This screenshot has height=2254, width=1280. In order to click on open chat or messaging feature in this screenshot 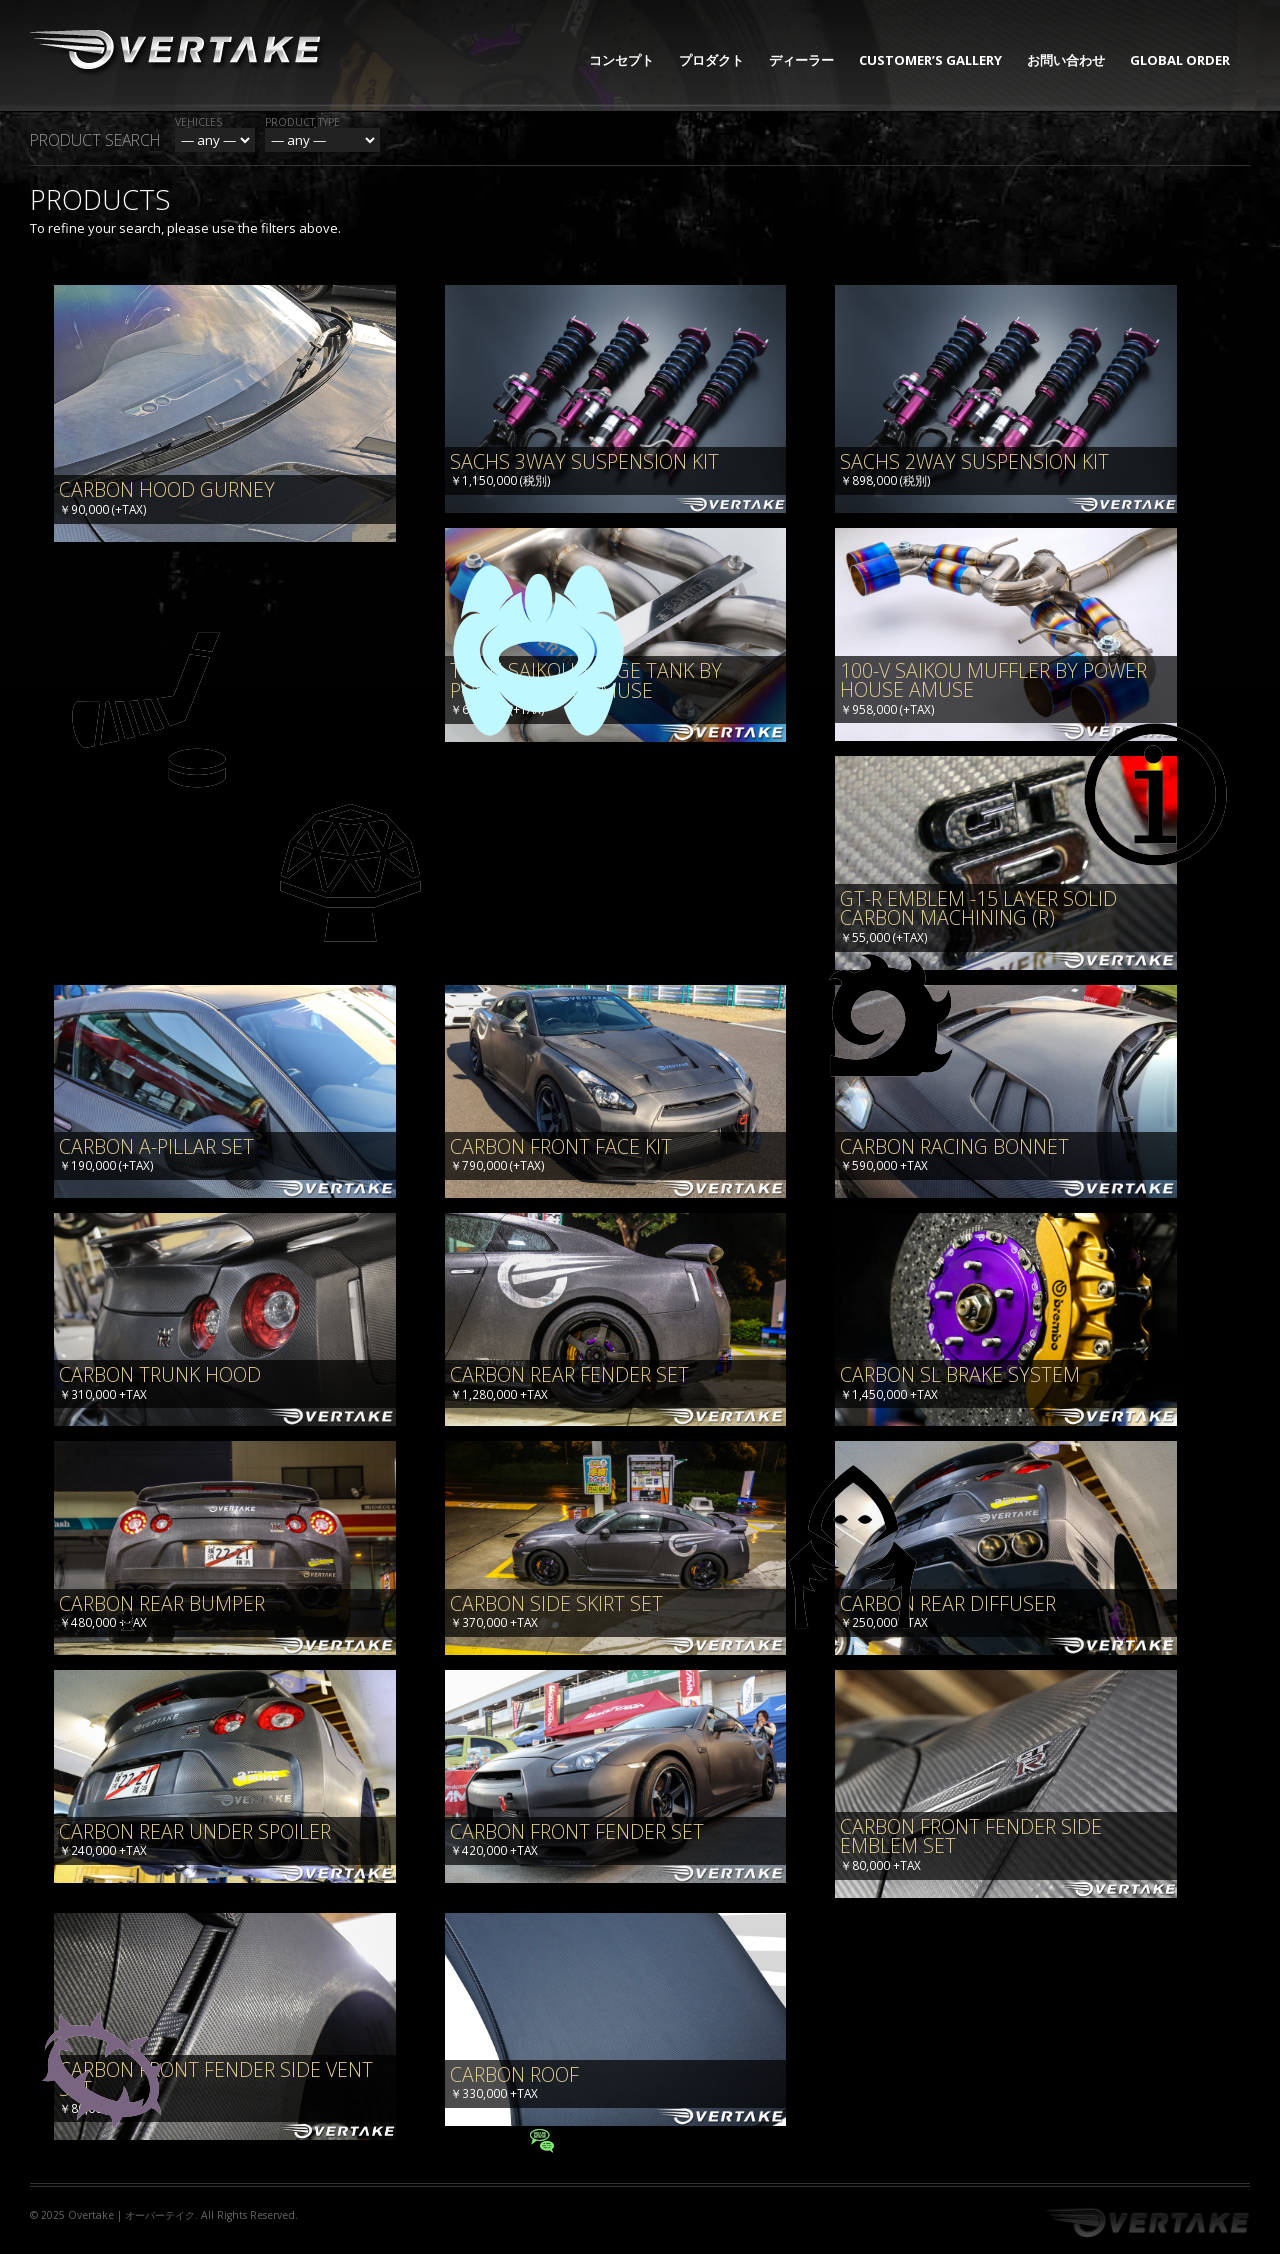, I will do `click(542, 2141)`.